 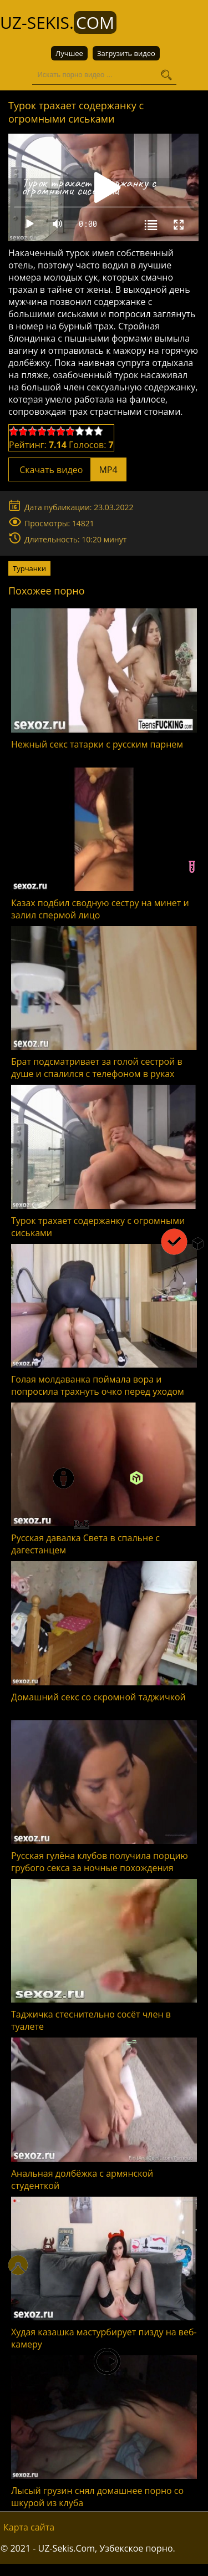 What do you see at coordinates (29, 401) in the screenshot?
I see `start a facebook live broadcast` at bounding box center [29, 401].